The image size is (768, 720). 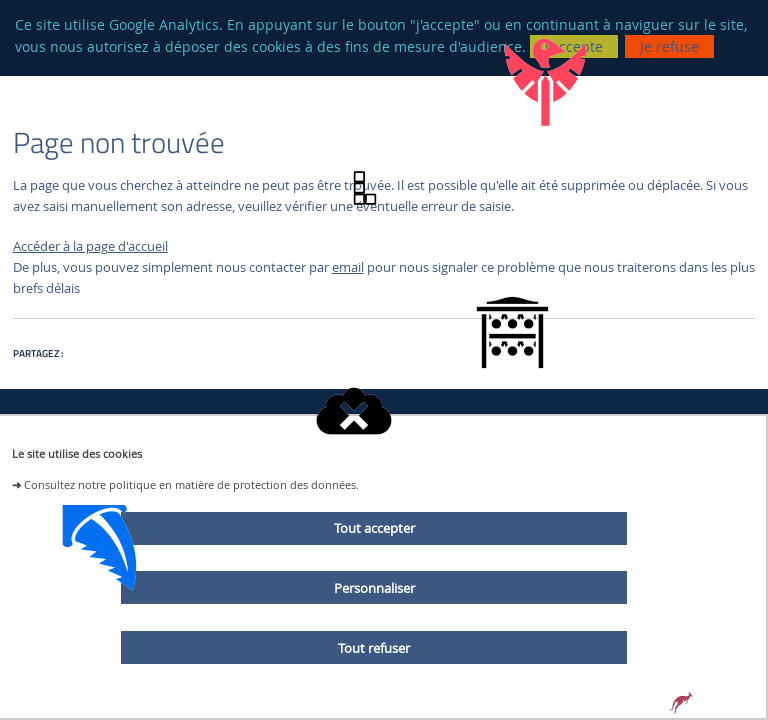 I want to click on indicates an L-shaped tetromino piece in a puzzle game, so click(x=365, y=188).